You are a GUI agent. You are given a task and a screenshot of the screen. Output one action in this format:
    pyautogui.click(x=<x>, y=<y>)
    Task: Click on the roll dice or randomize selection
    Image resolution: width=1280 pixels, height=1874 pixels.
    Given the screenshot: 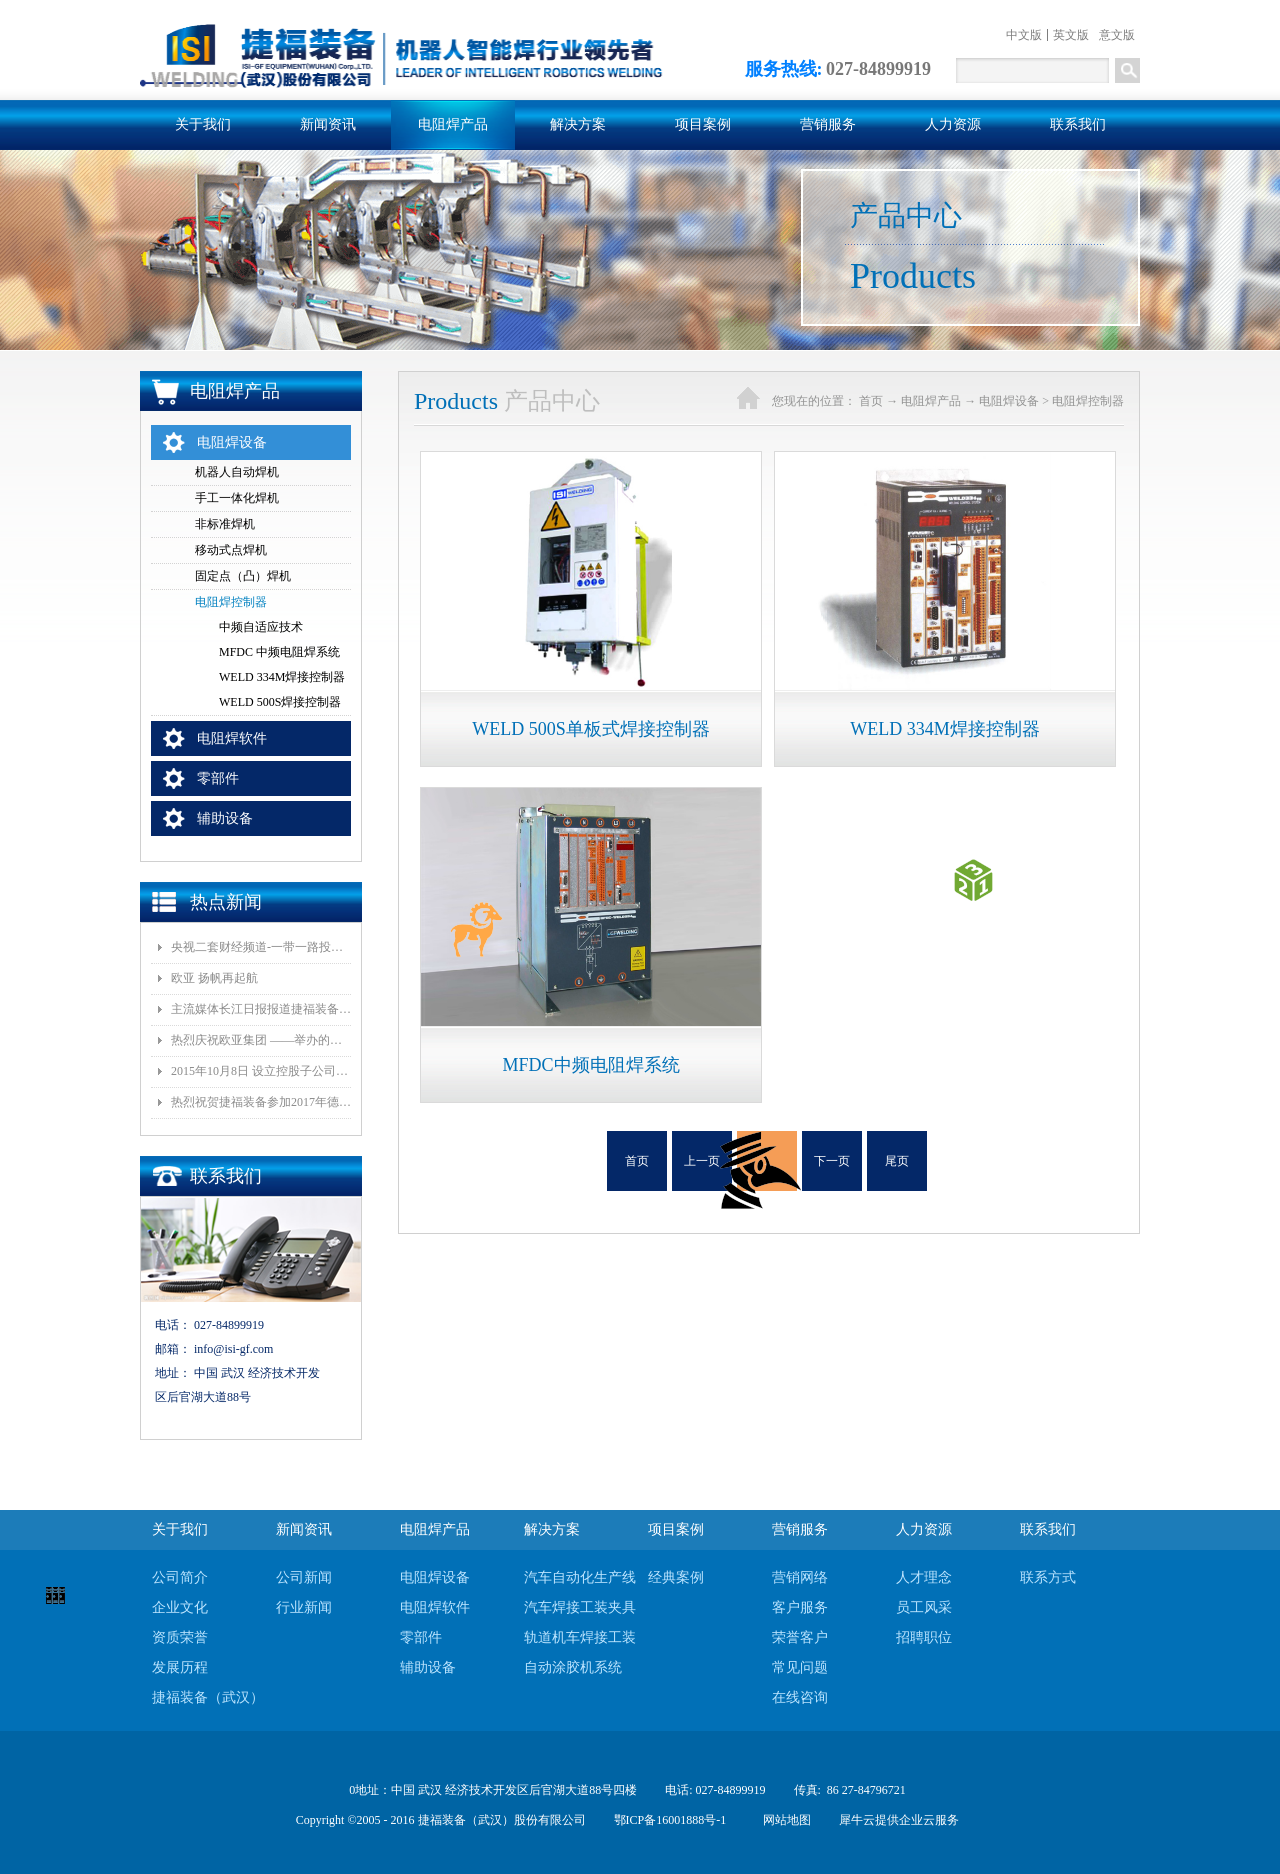 What is the action you would take?
    pyautogui.click(x=973, y=880)
    